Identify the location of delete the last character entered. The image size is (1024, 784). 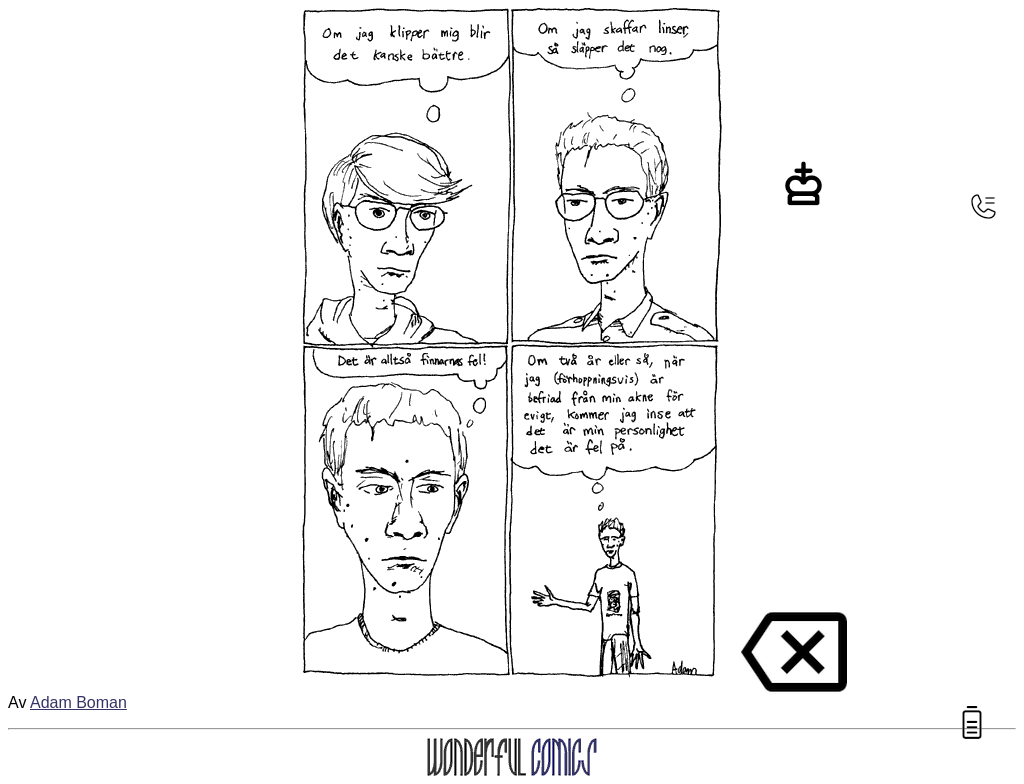
(794, 652).